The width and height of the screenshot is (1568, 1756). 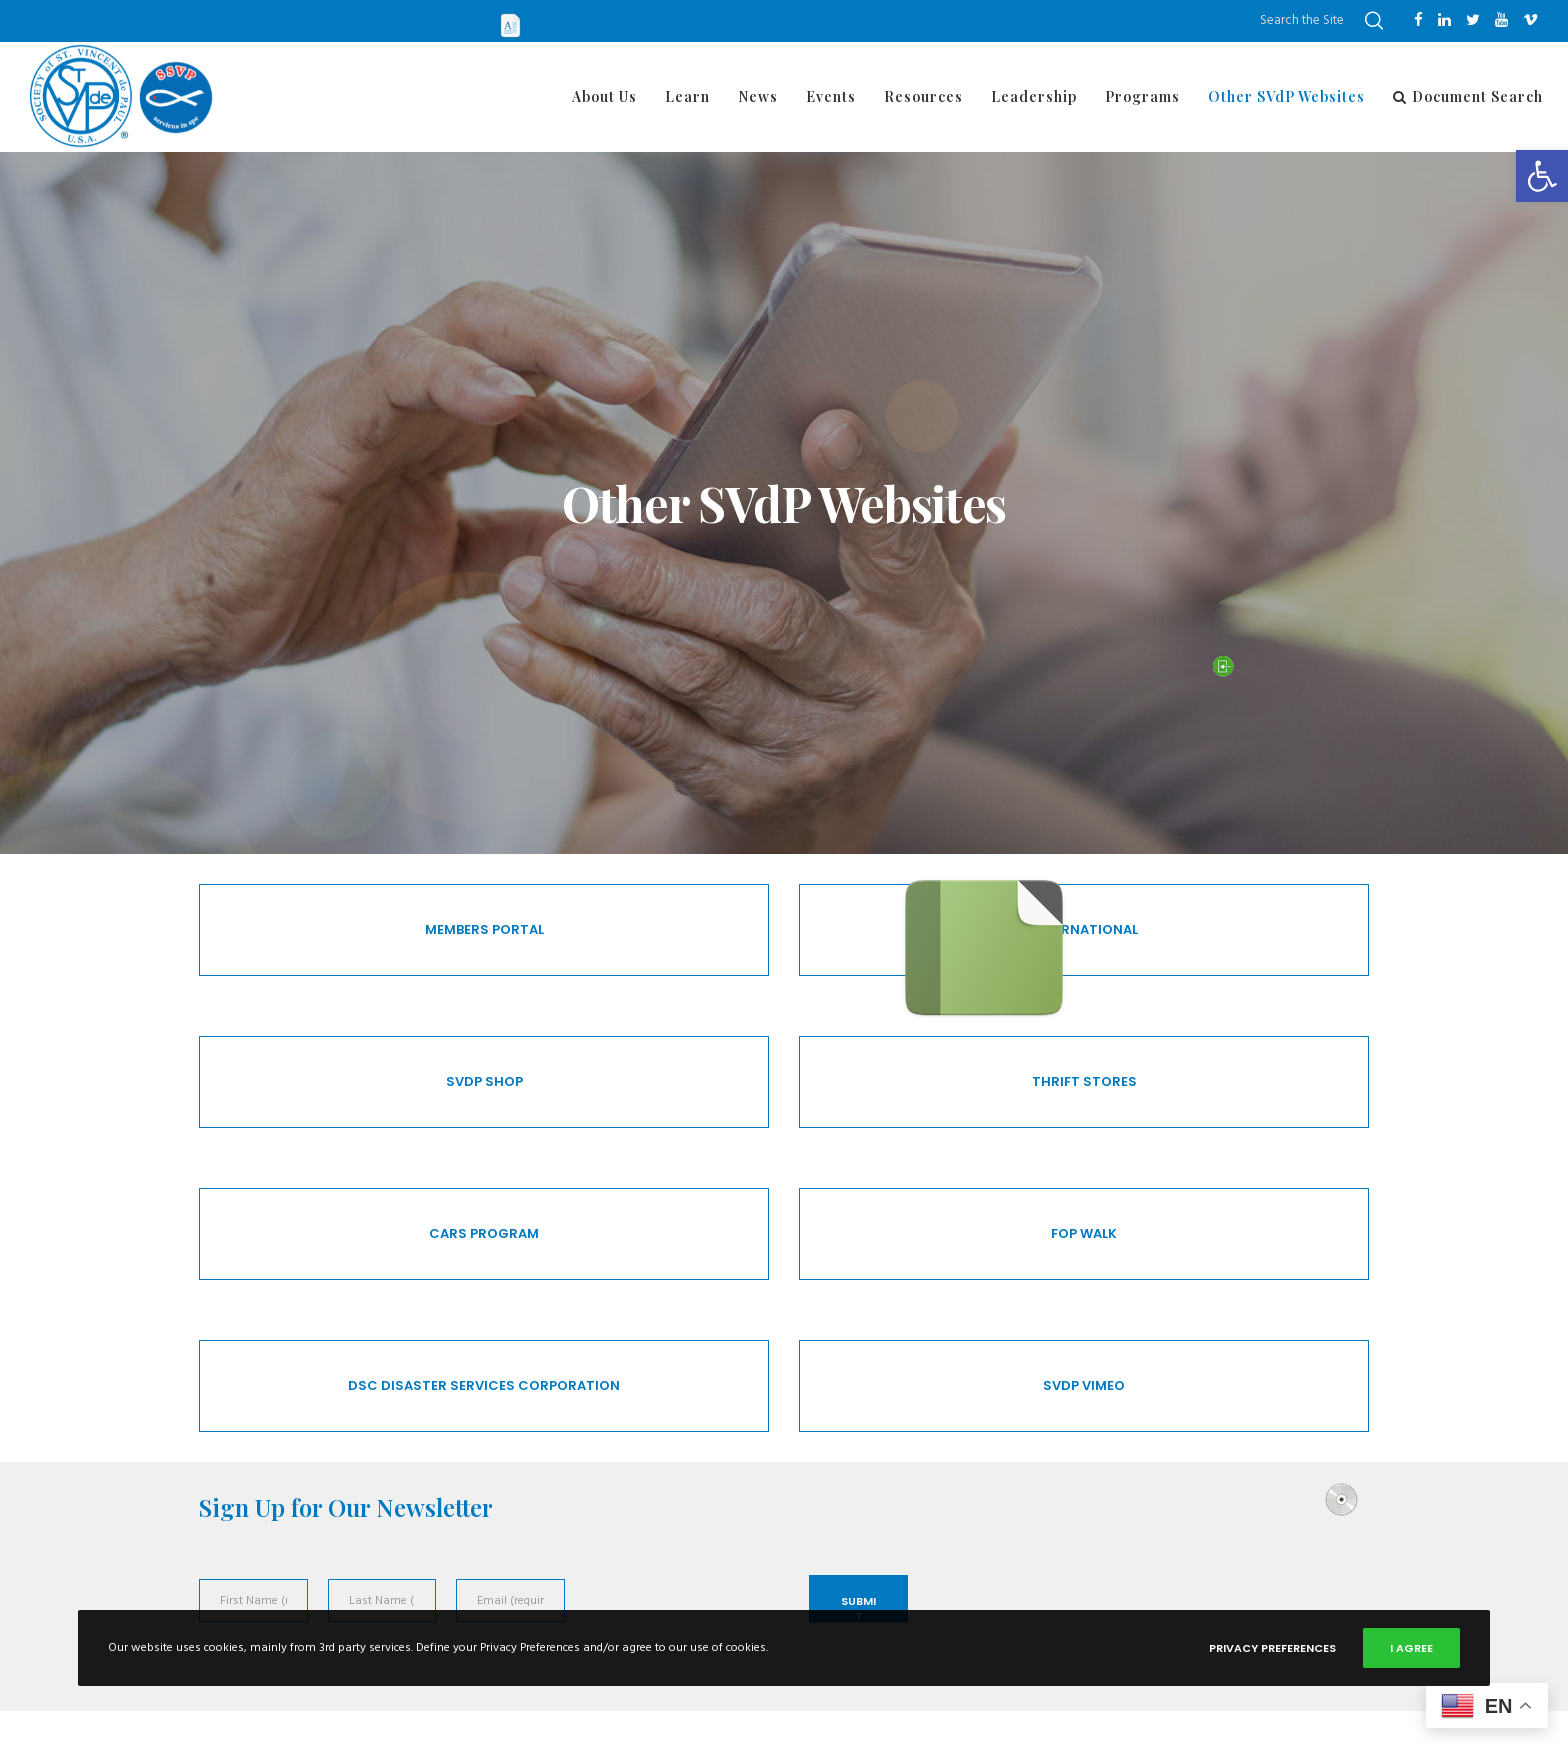 I want to click on customize desktop theme and appearance, so click(x=984, y=942).